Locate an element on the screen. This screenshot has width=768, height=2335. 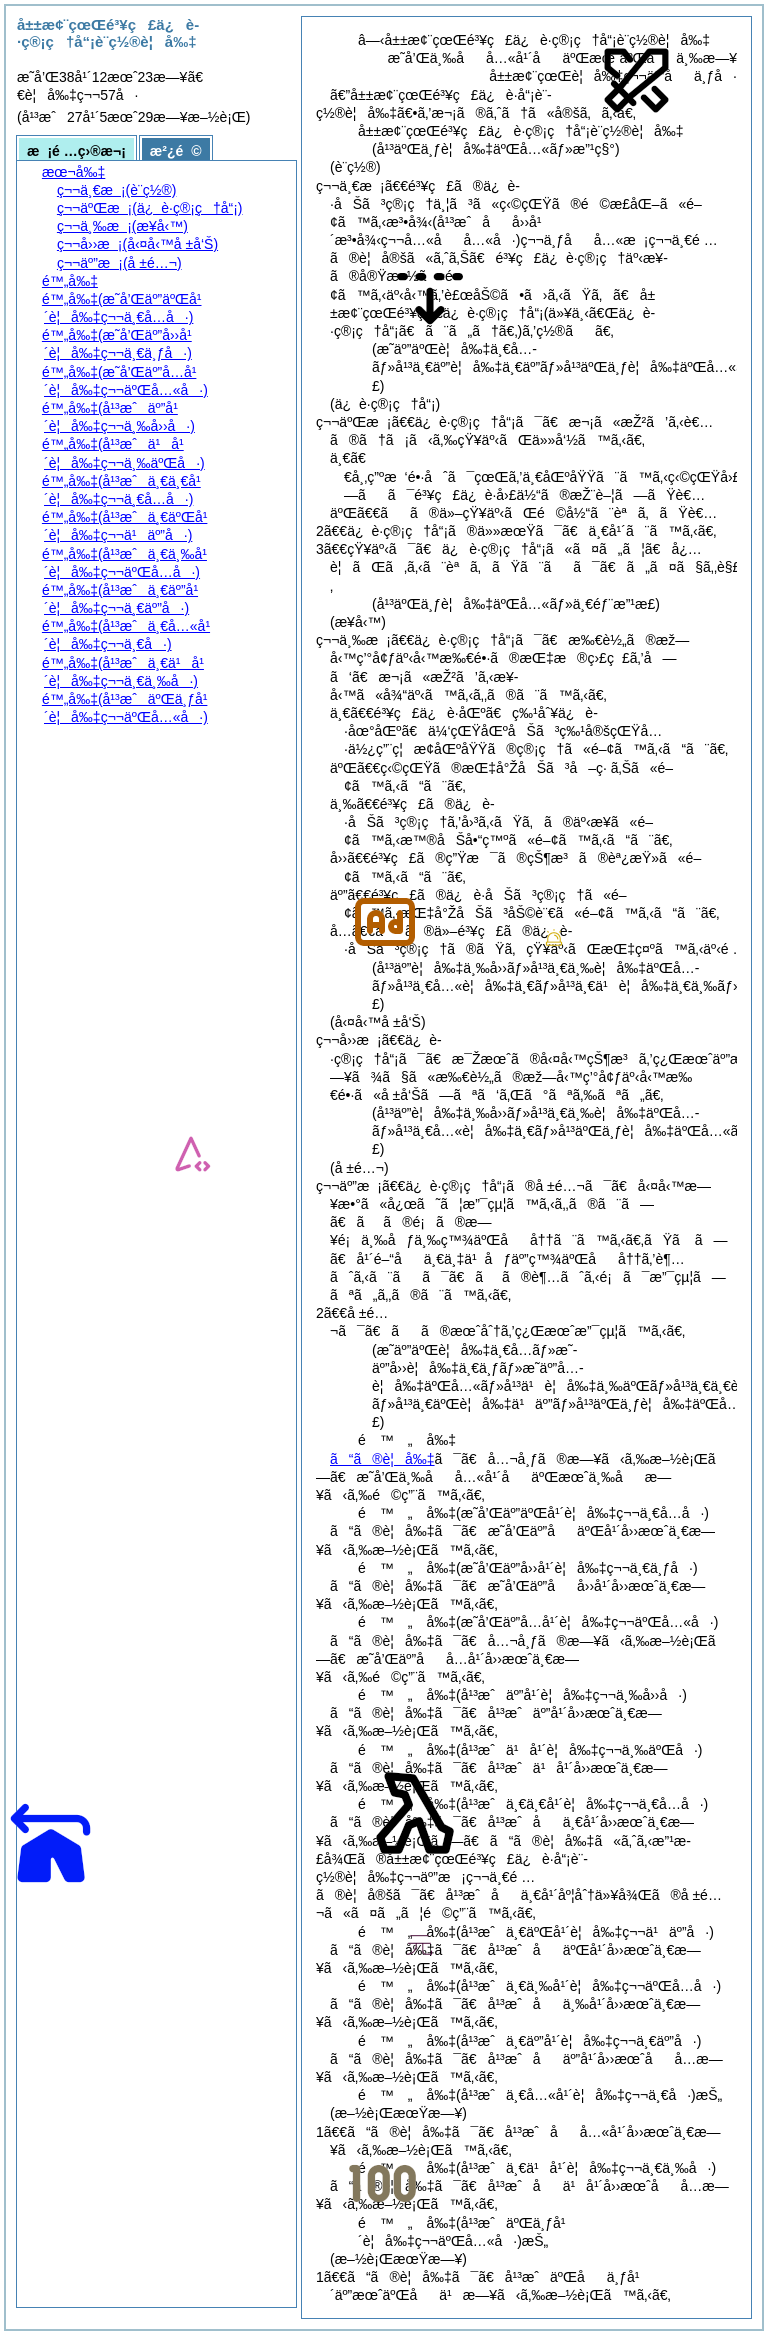
expand collapsed content below is located at coordinates (430, 295).